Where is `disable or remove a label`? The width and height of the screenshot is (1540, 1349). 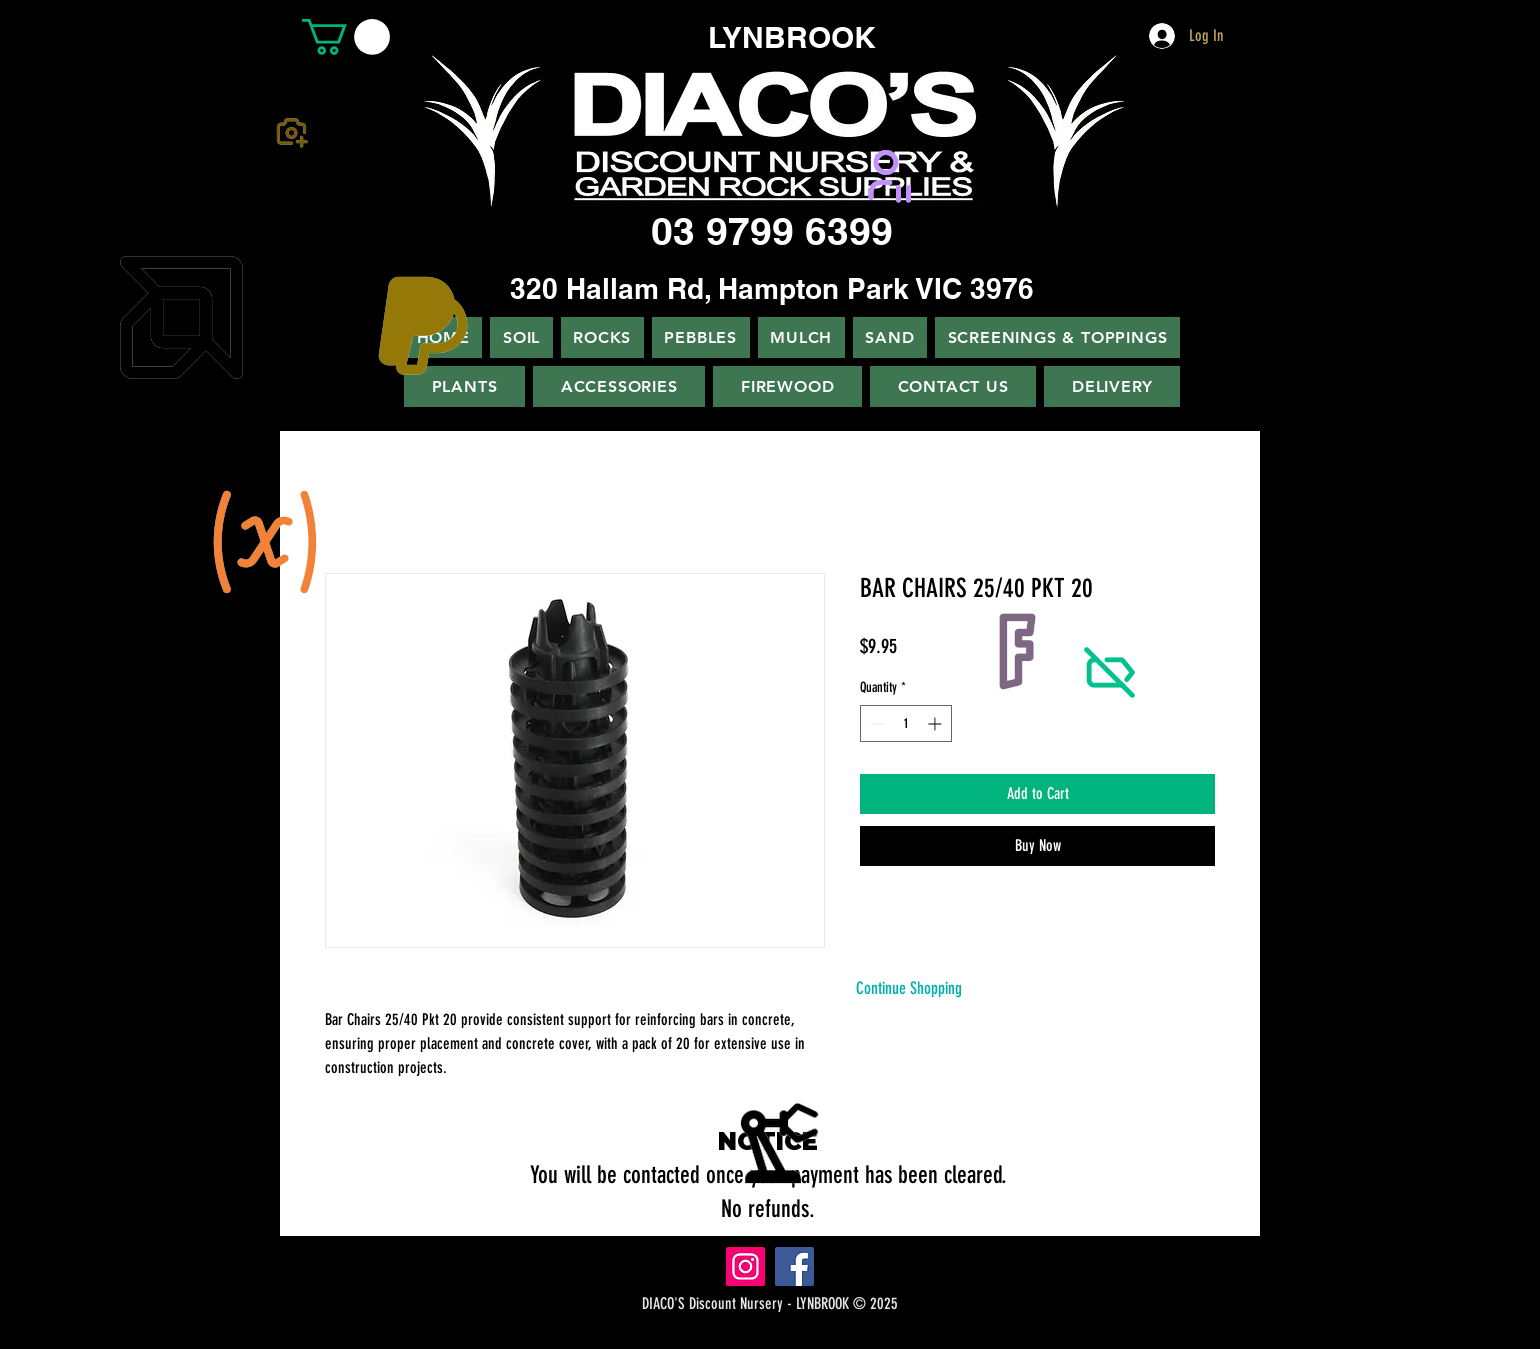 disable or remove a label is located at coordinates (1109, 672).